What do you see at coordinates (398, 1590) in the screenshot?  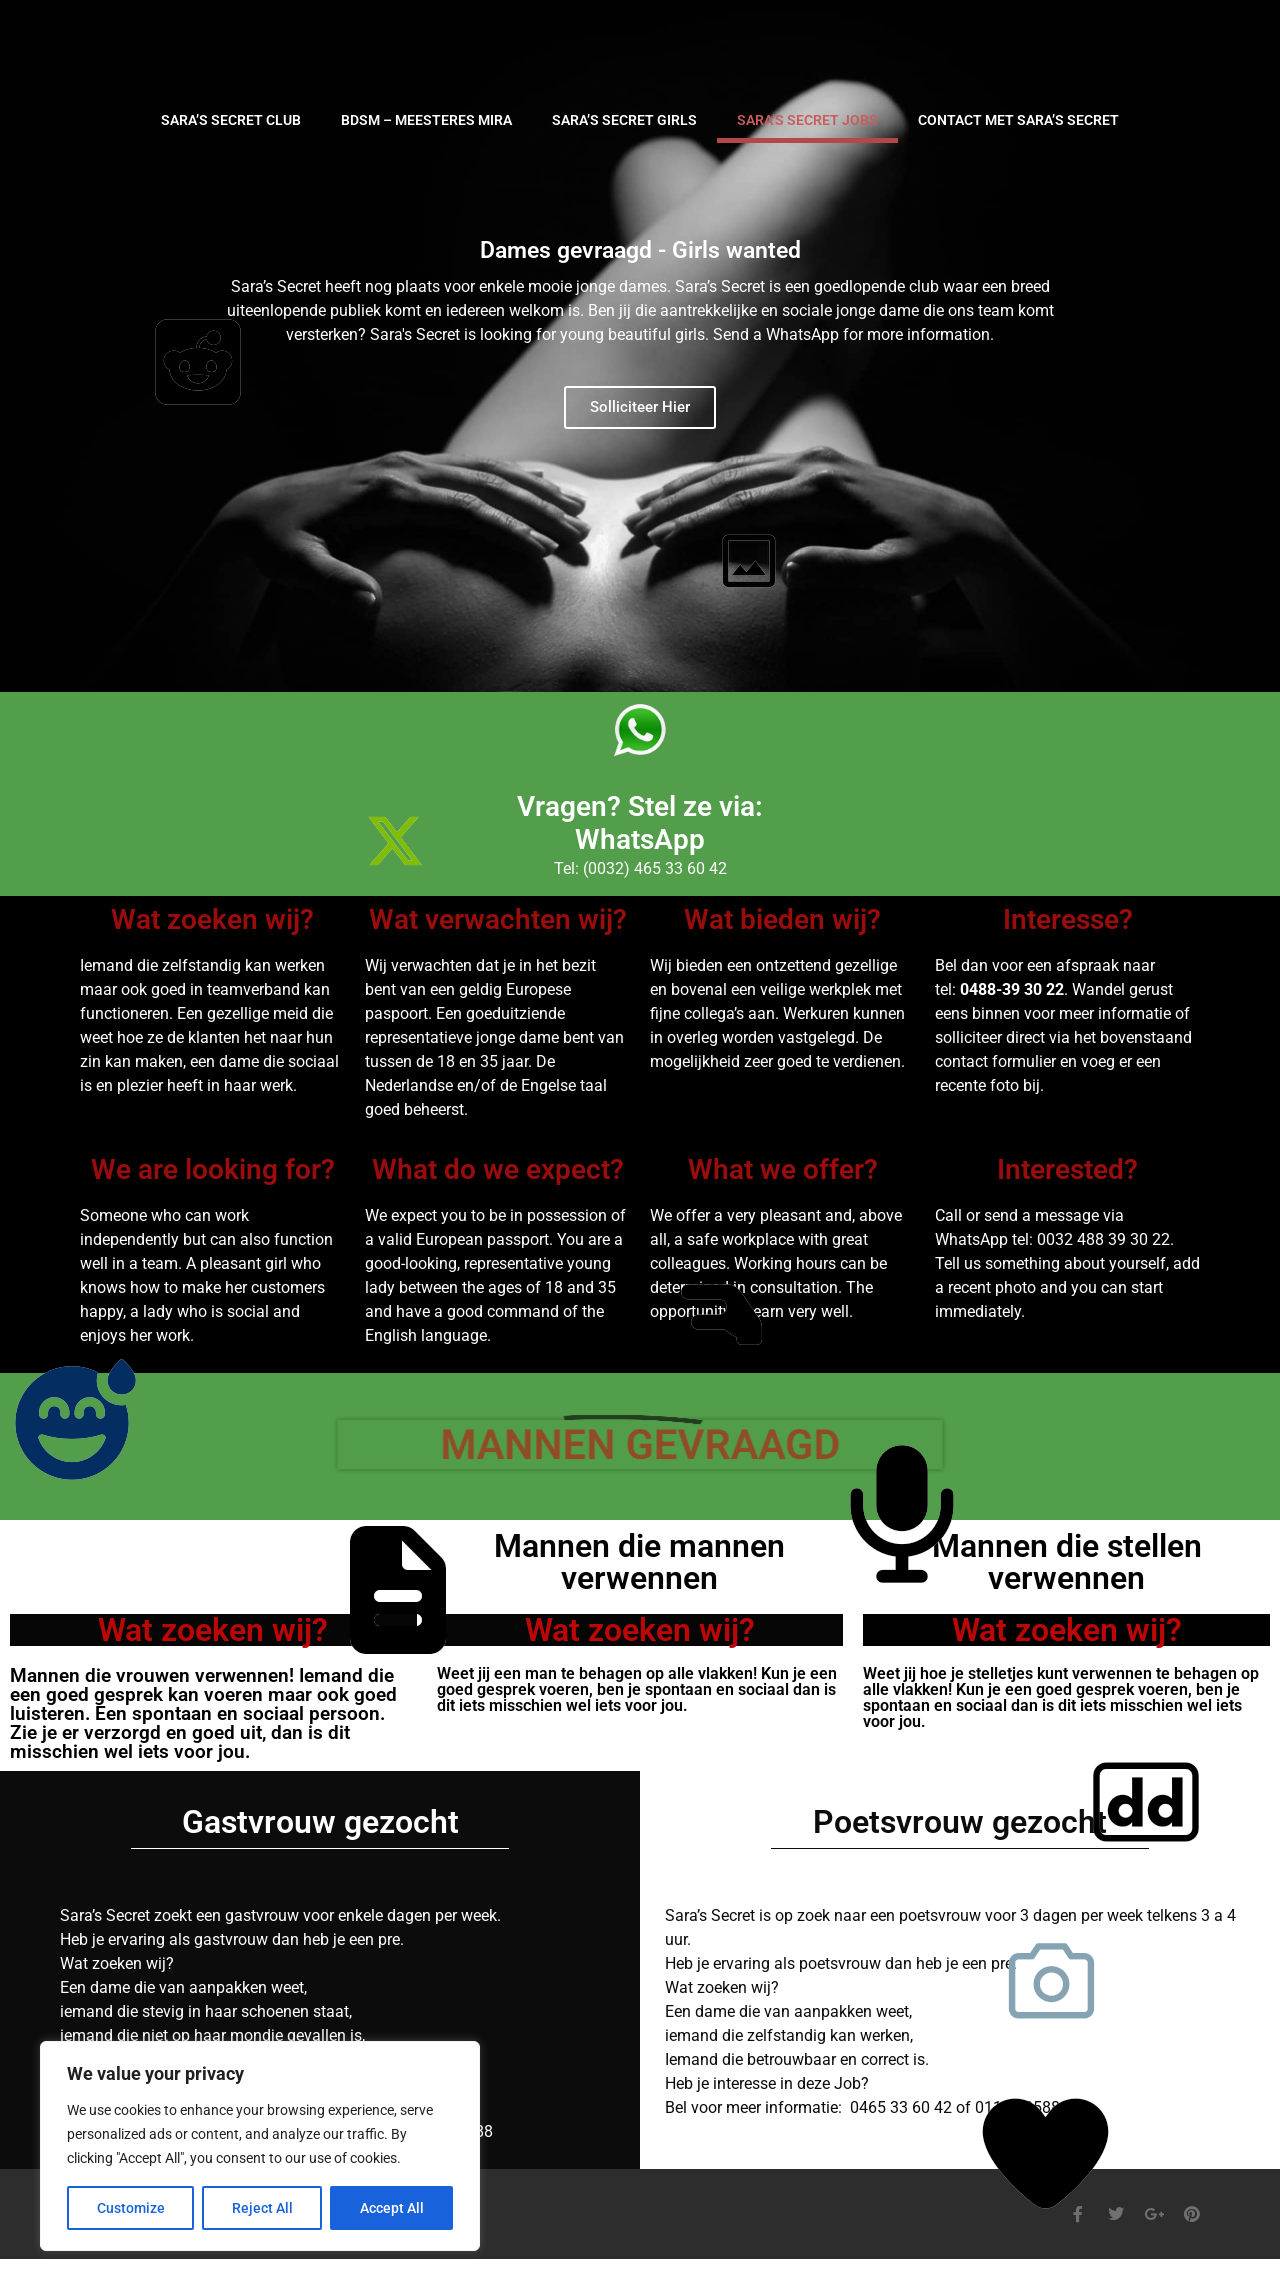 I see `view document contents` at bounding box center [398, 1590].